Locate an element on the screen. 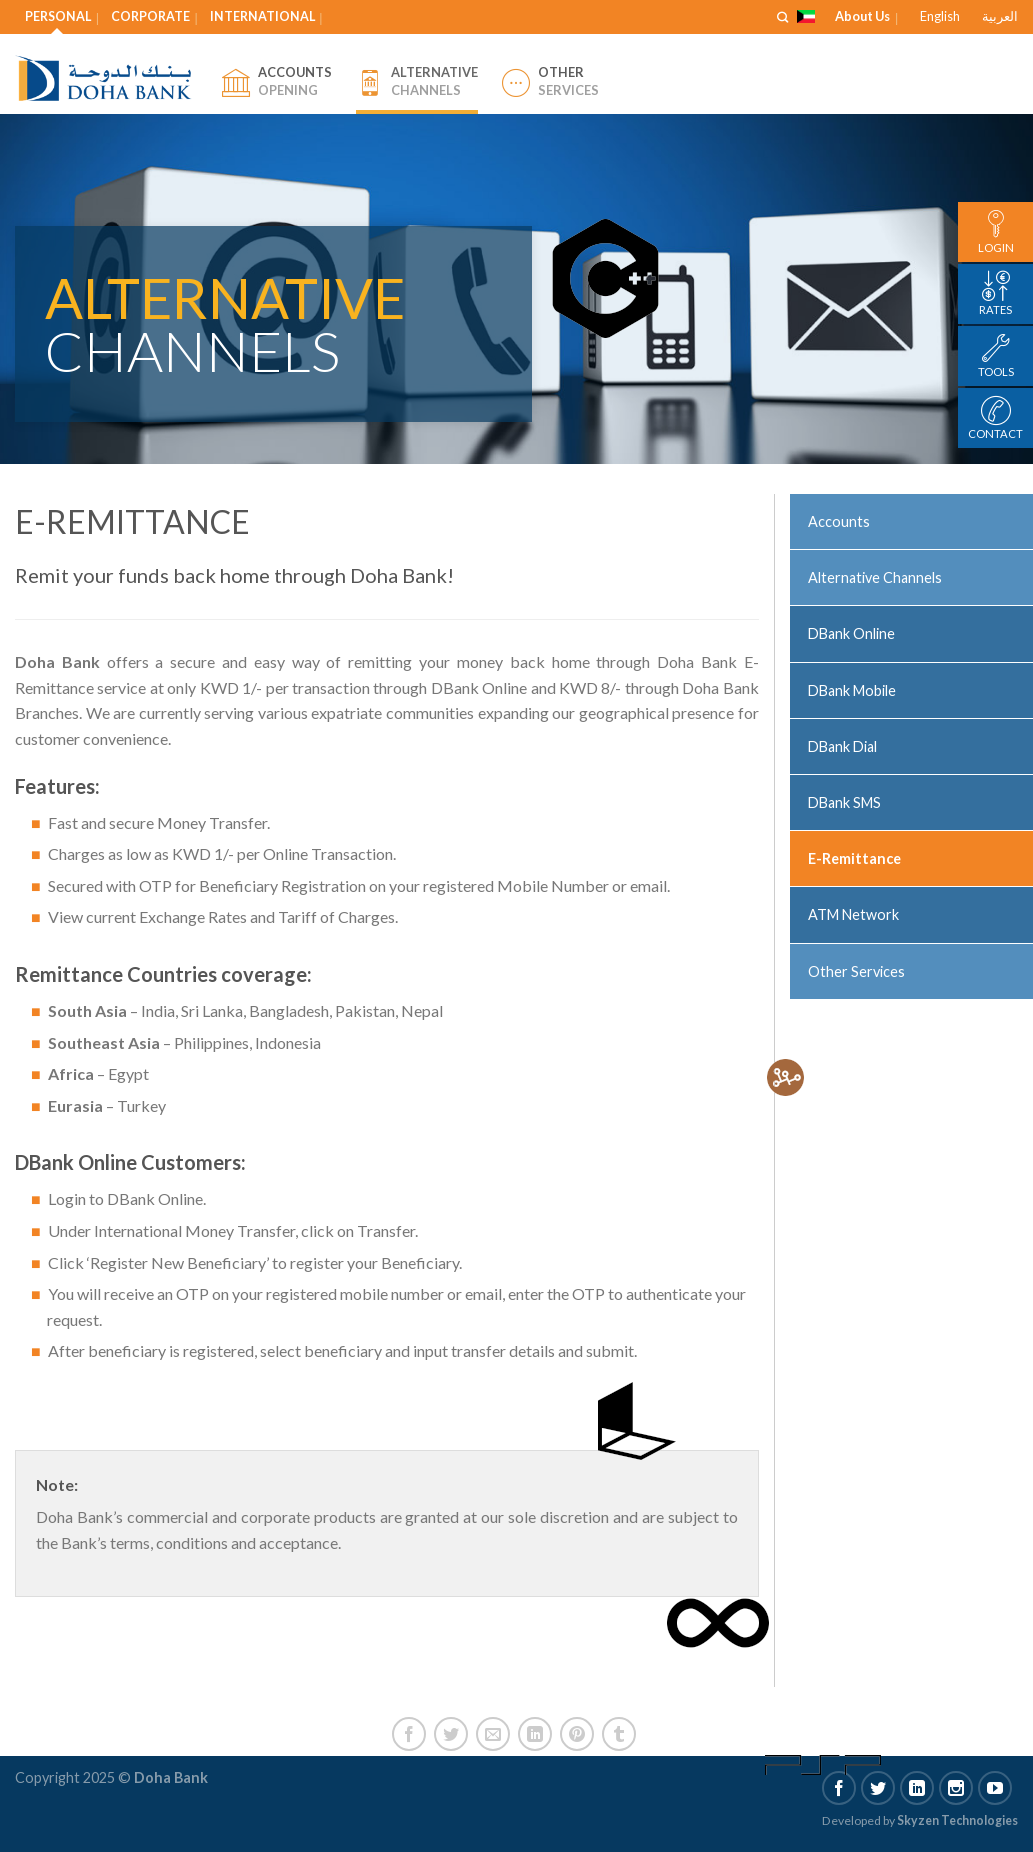 The width and height of the screenshot is (1033, 1852). open namuwiki website is located at coordinates (785, 1077).